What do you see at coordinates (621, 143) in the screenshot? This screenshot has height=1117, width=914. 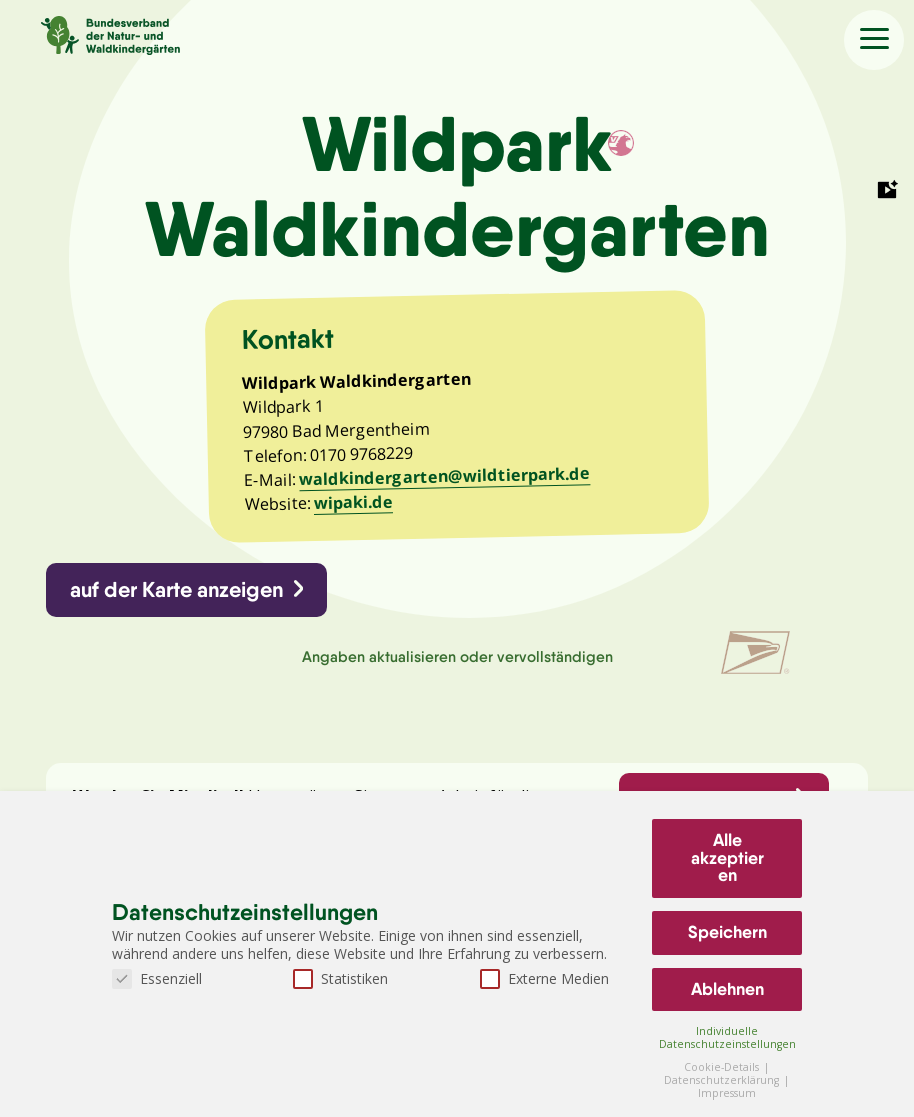 I see `vauxhall motors brand logo` at bounding box center [621, 143].